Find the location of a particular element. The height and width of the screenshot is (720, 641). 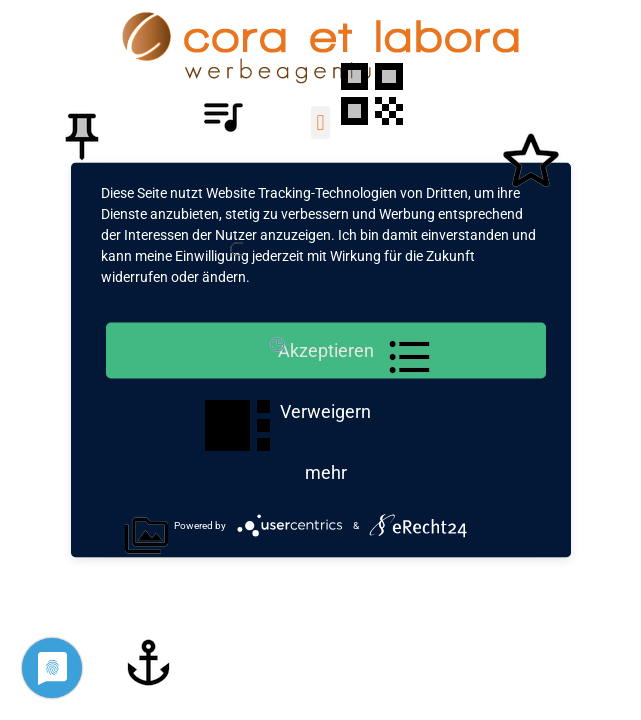

anchor a position or element in place is located at coordinates (148, 662).